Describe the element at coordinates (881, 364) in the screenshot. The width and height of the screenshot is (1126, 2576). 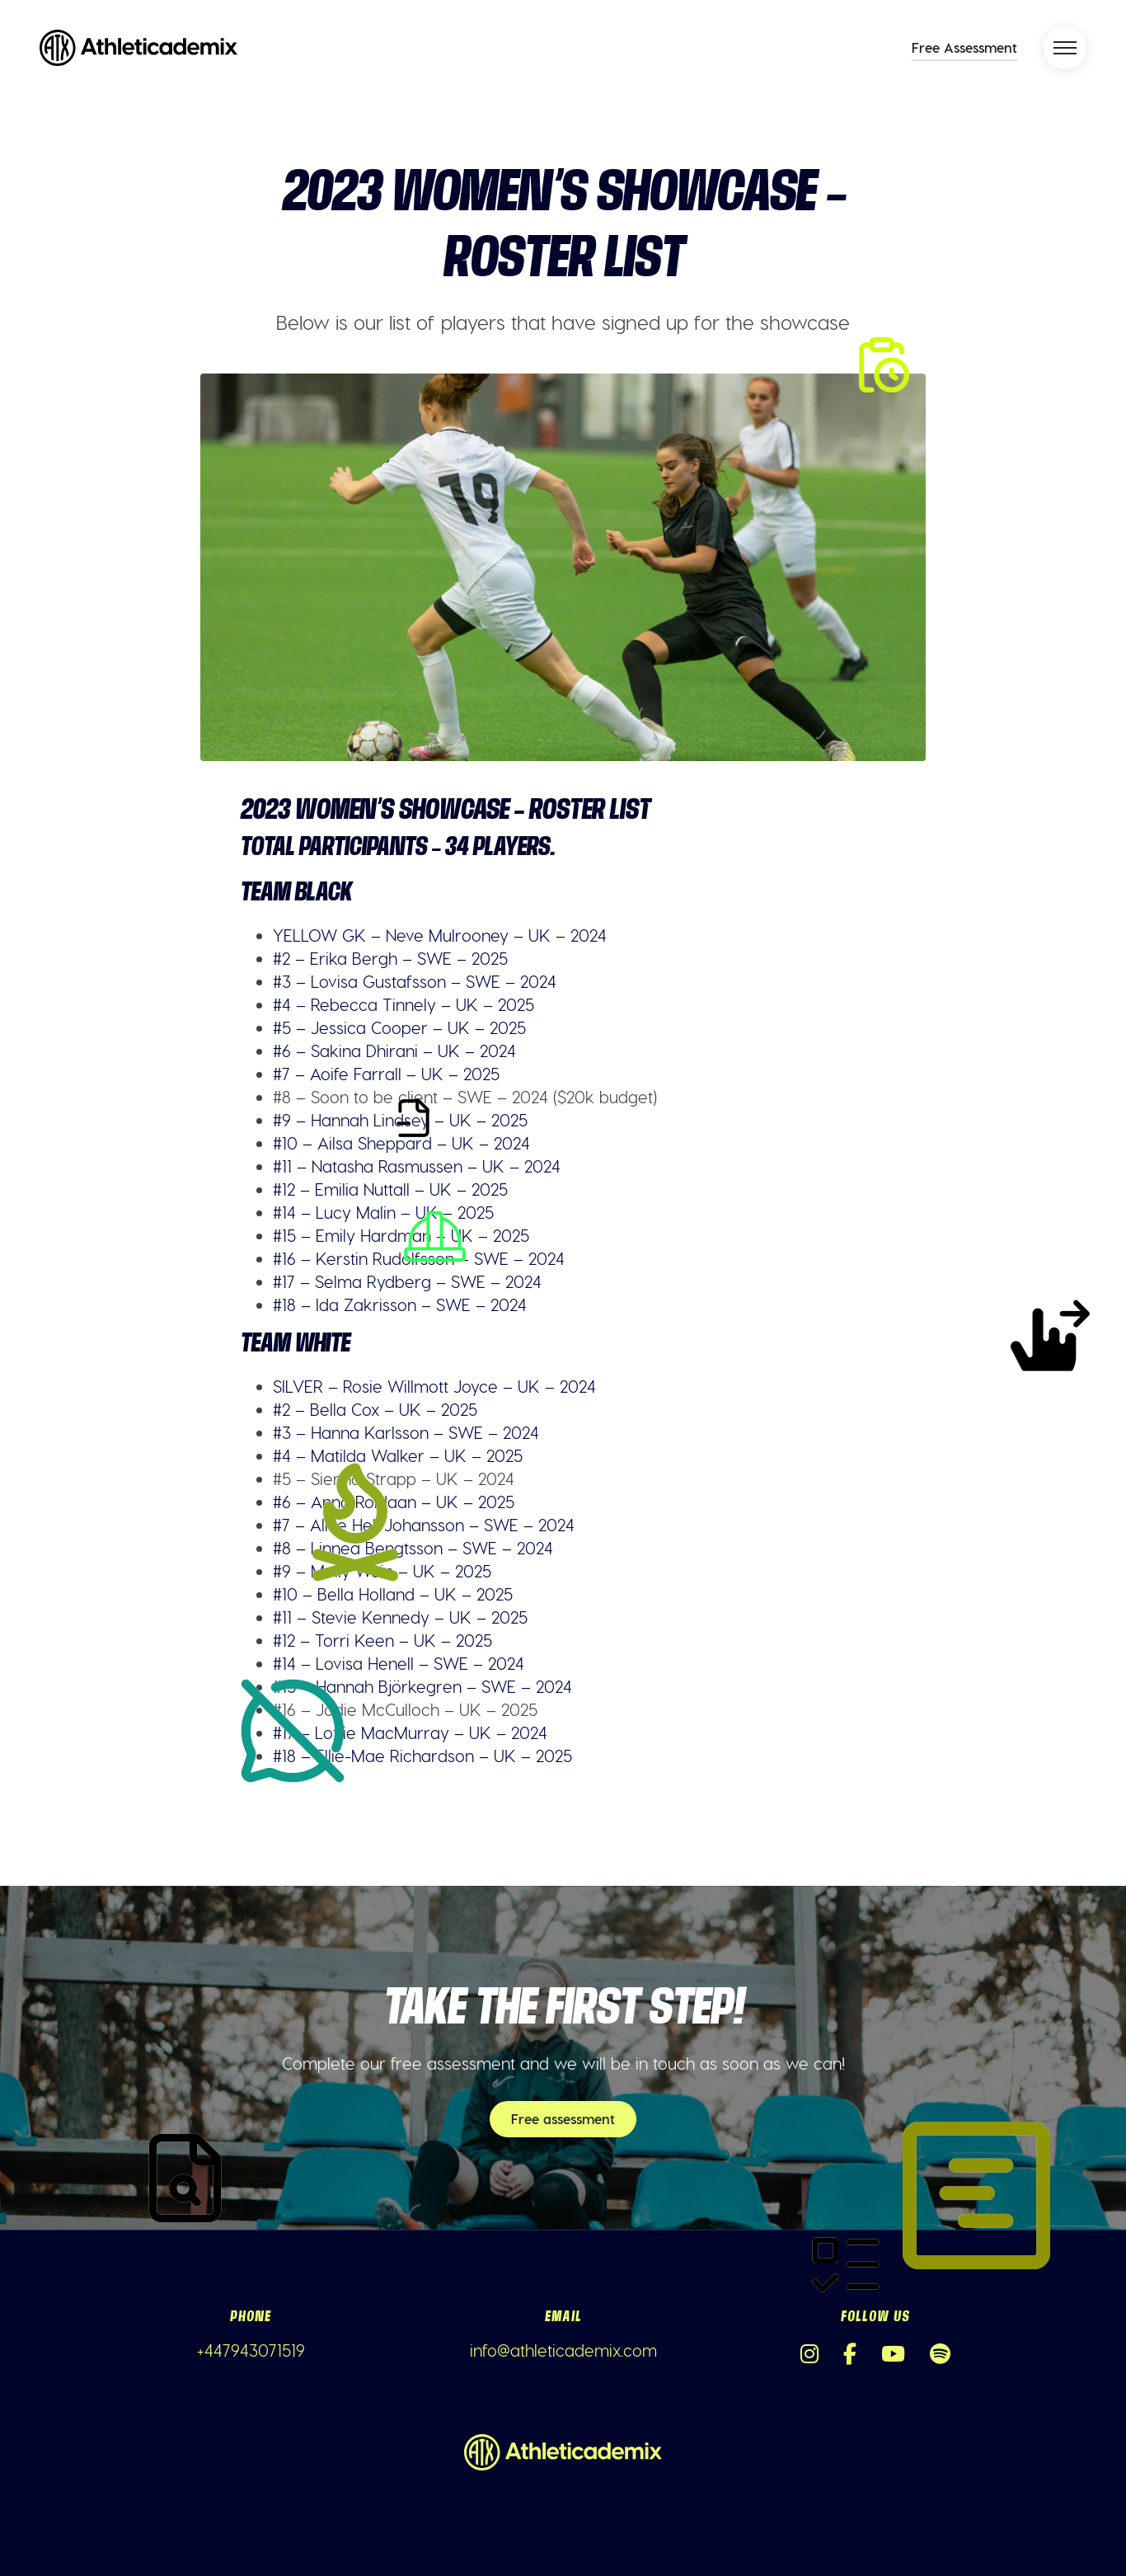
I see `view clipboard history` at that location.